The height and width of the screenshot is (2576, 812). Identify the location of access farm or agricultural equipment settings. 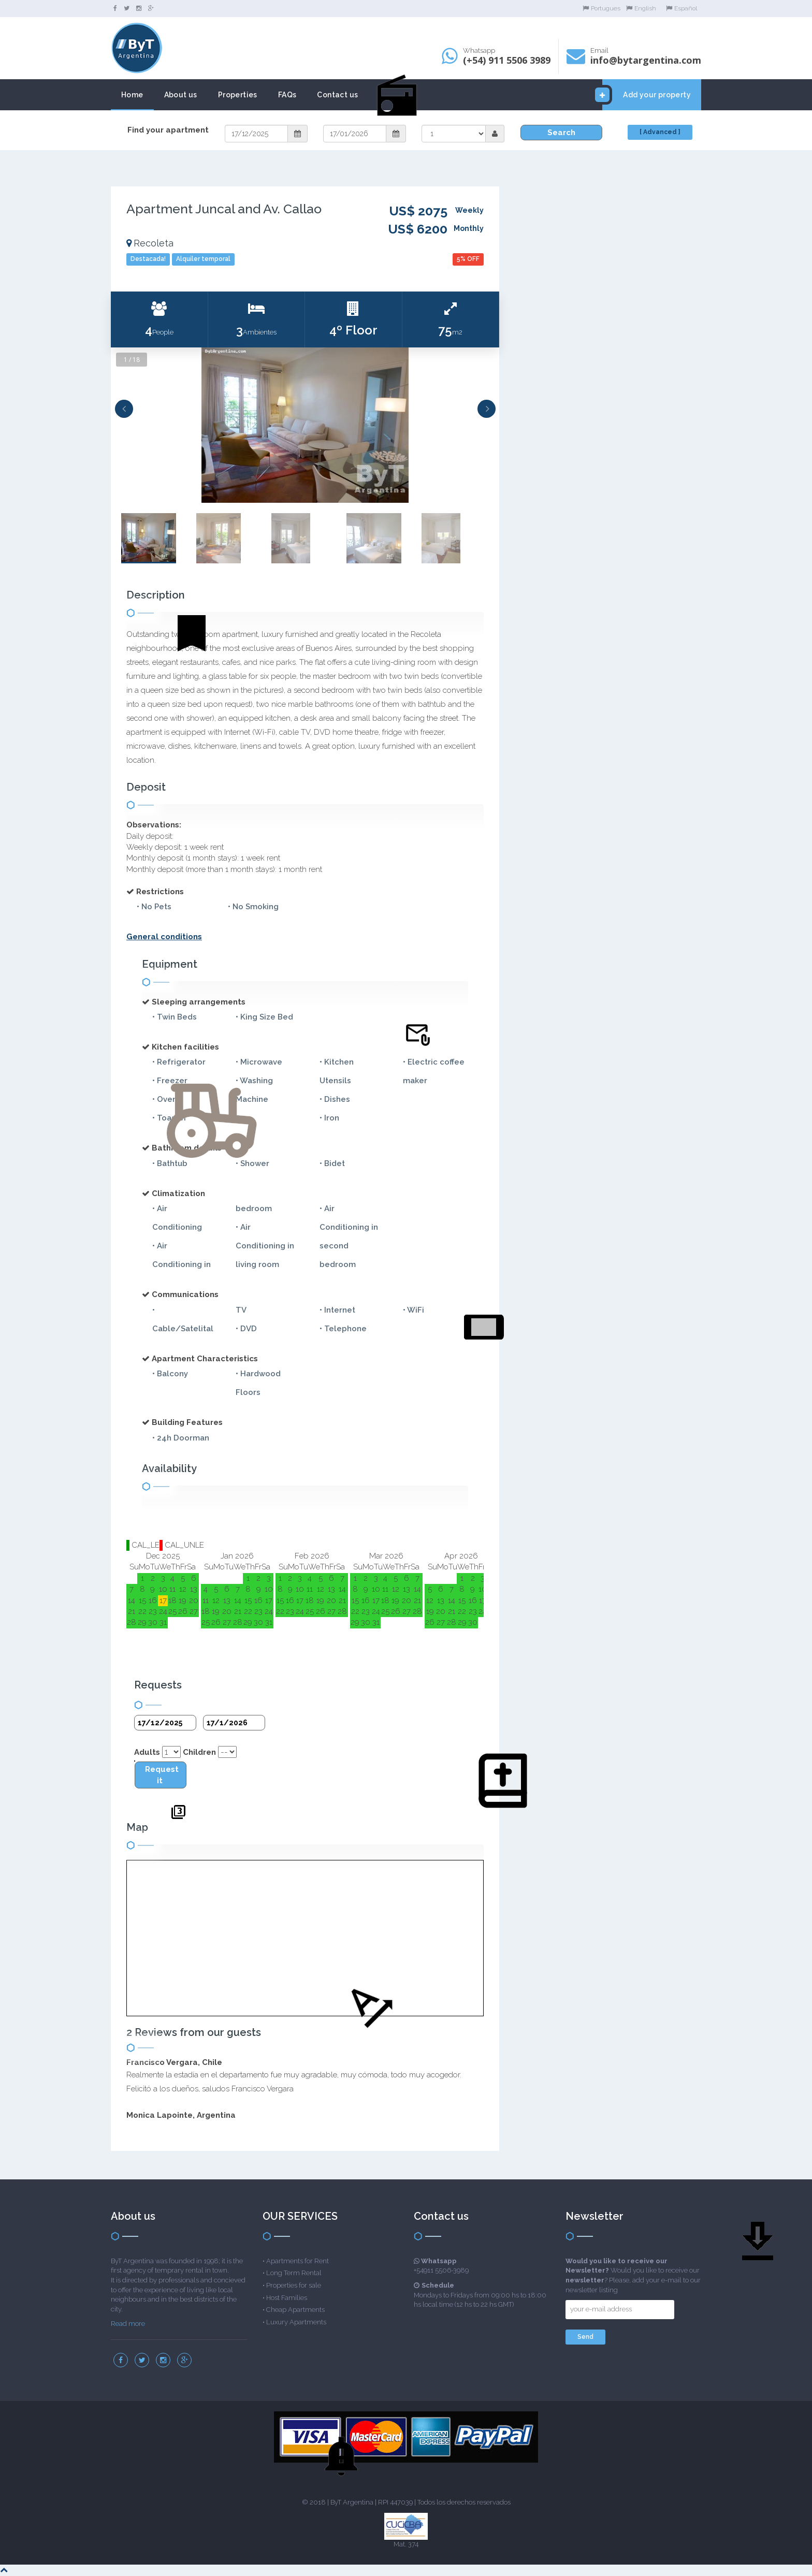
(212, 1120).